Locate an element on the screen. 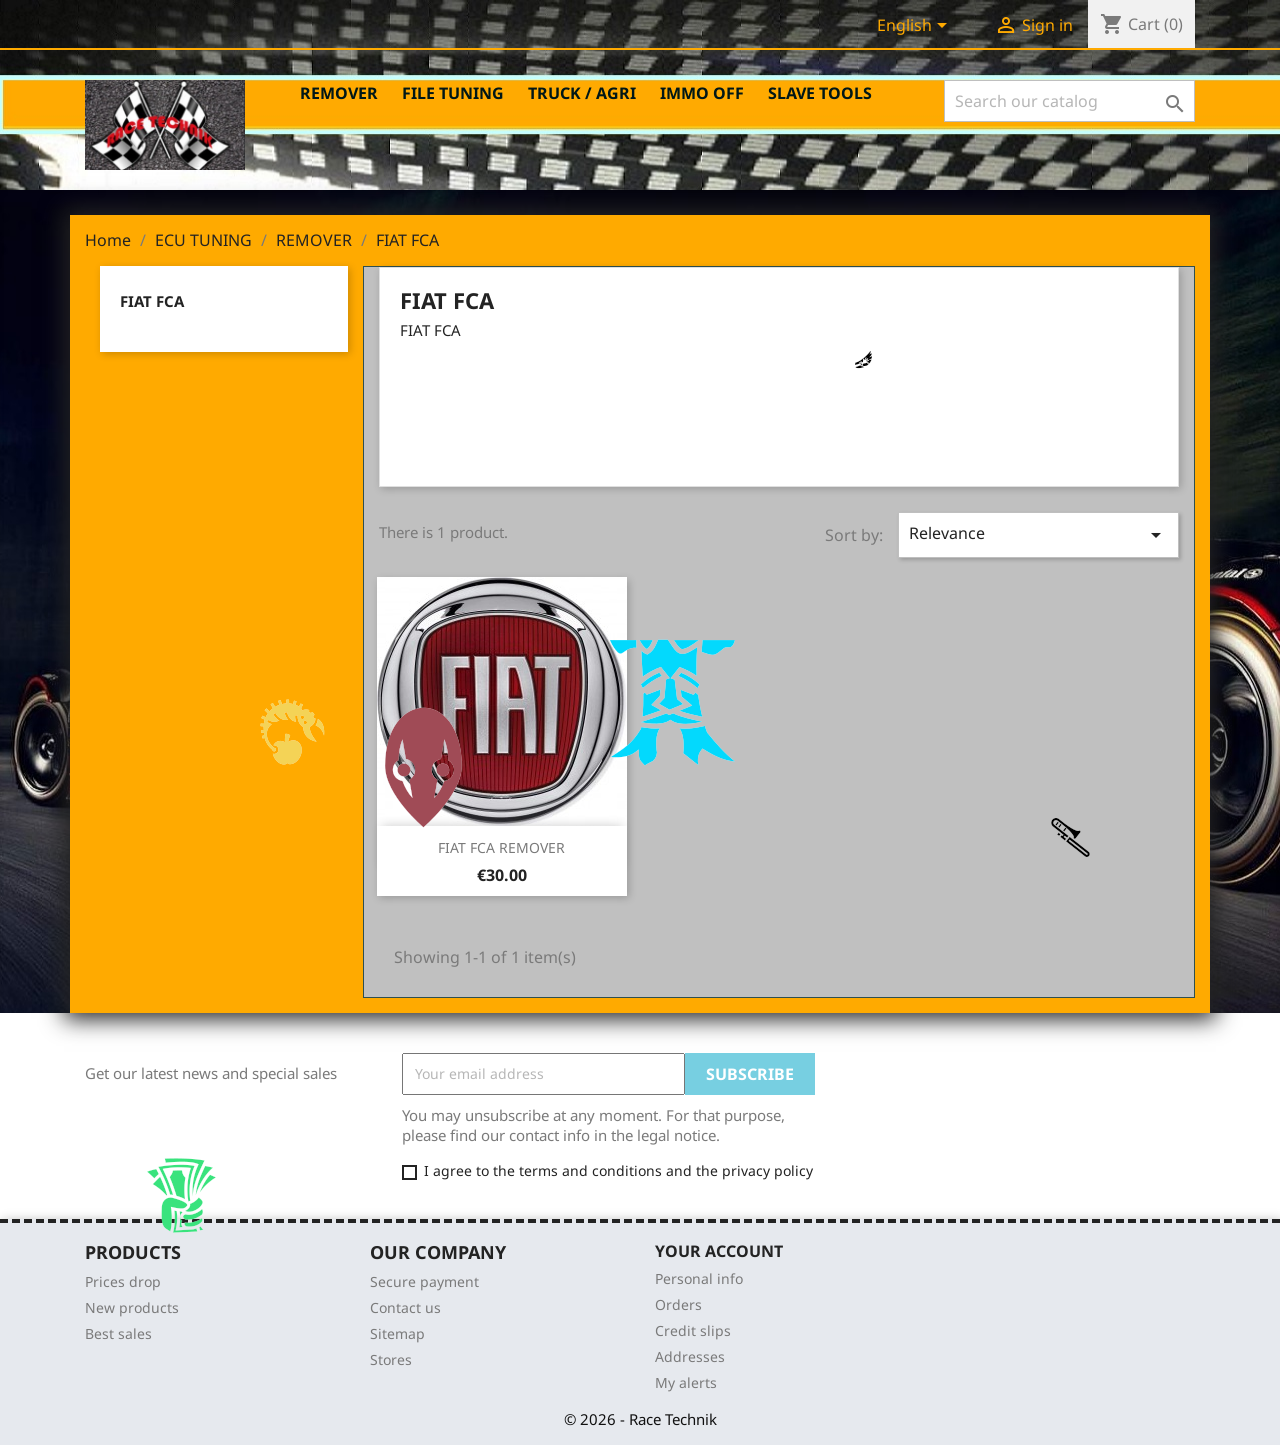 This screenshot has width=1280, height=1445. the deku tree character from the legend of zelda series is located at coordinates (672, 702).